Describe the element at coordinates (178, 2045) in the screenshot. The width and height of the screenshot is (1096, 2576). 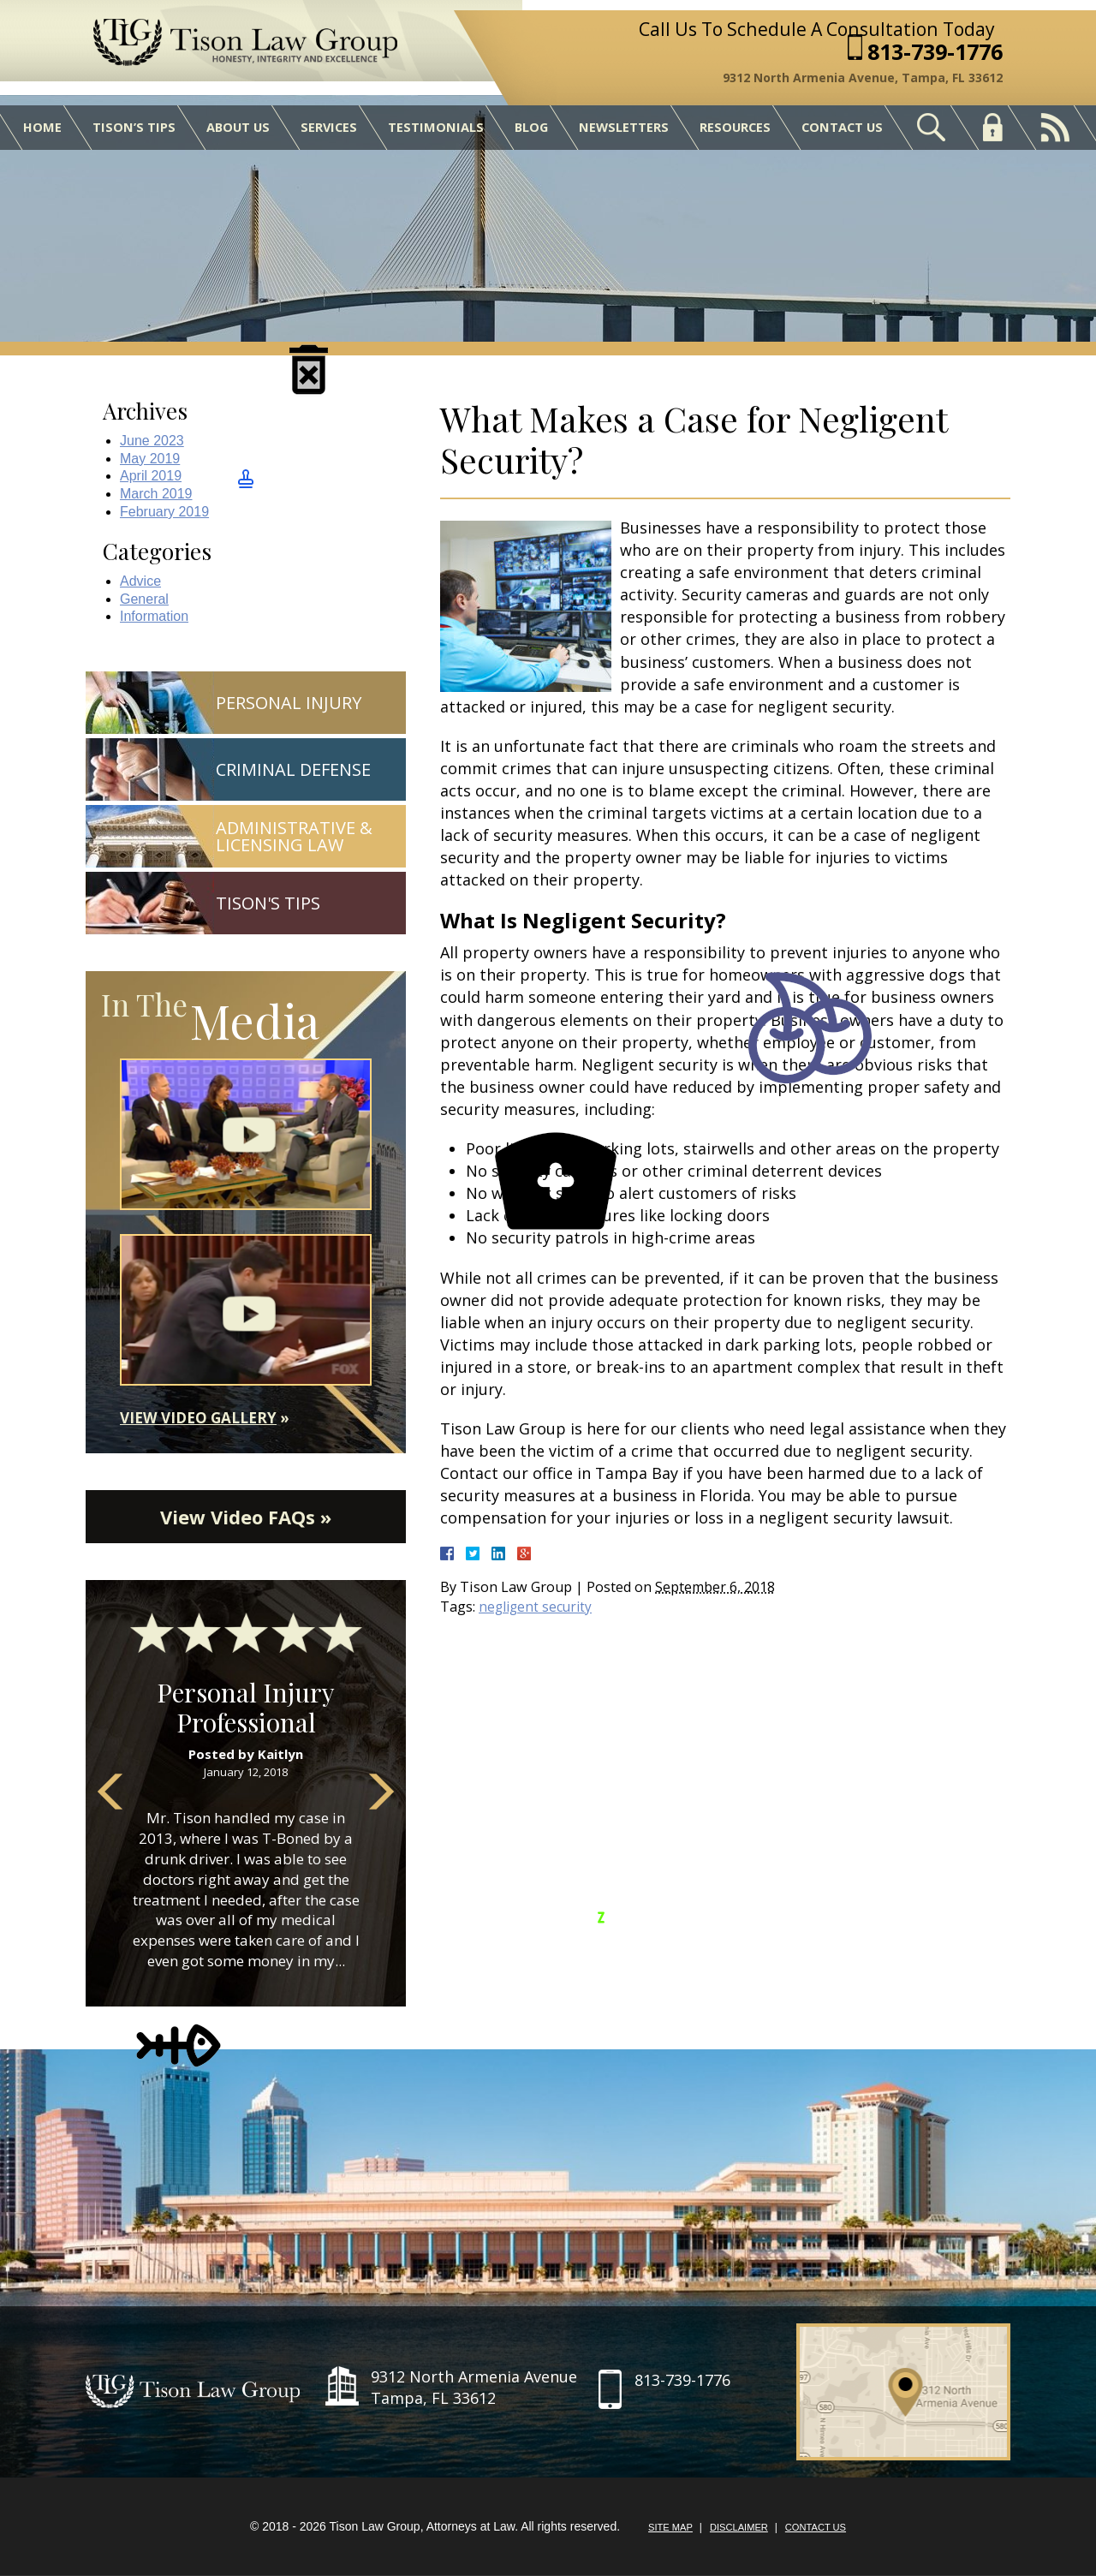
I see `indicates empty or consumed content` at that location.